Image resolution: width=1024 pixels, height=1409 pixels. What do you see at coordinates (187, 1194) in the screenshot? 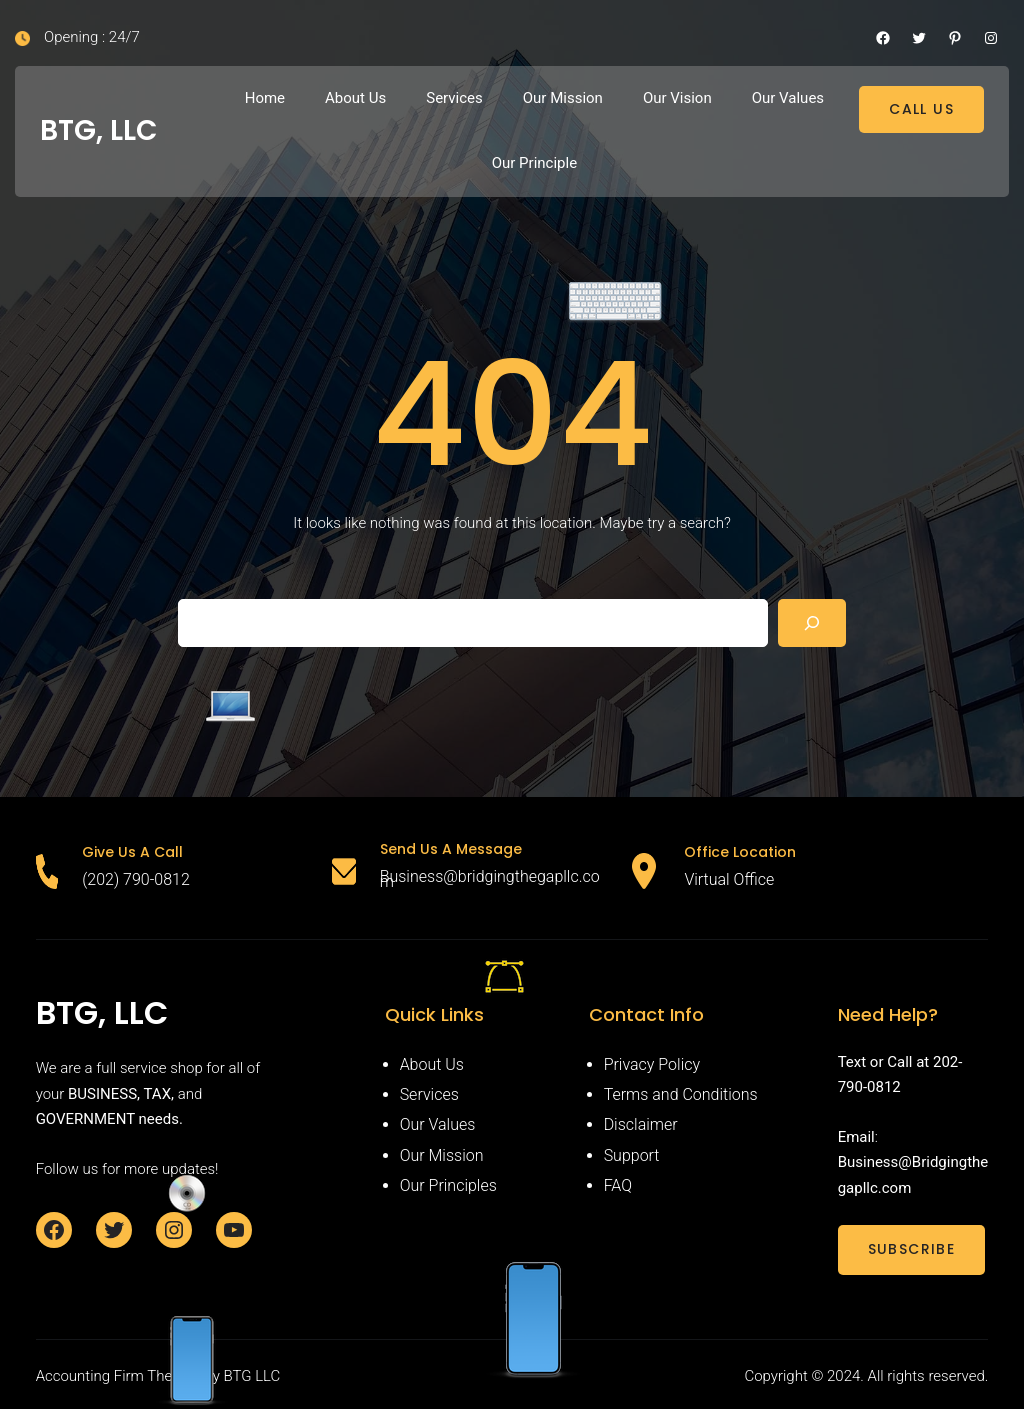
I see `access CD-RW disc drive` at bounding box center [187, 1194].